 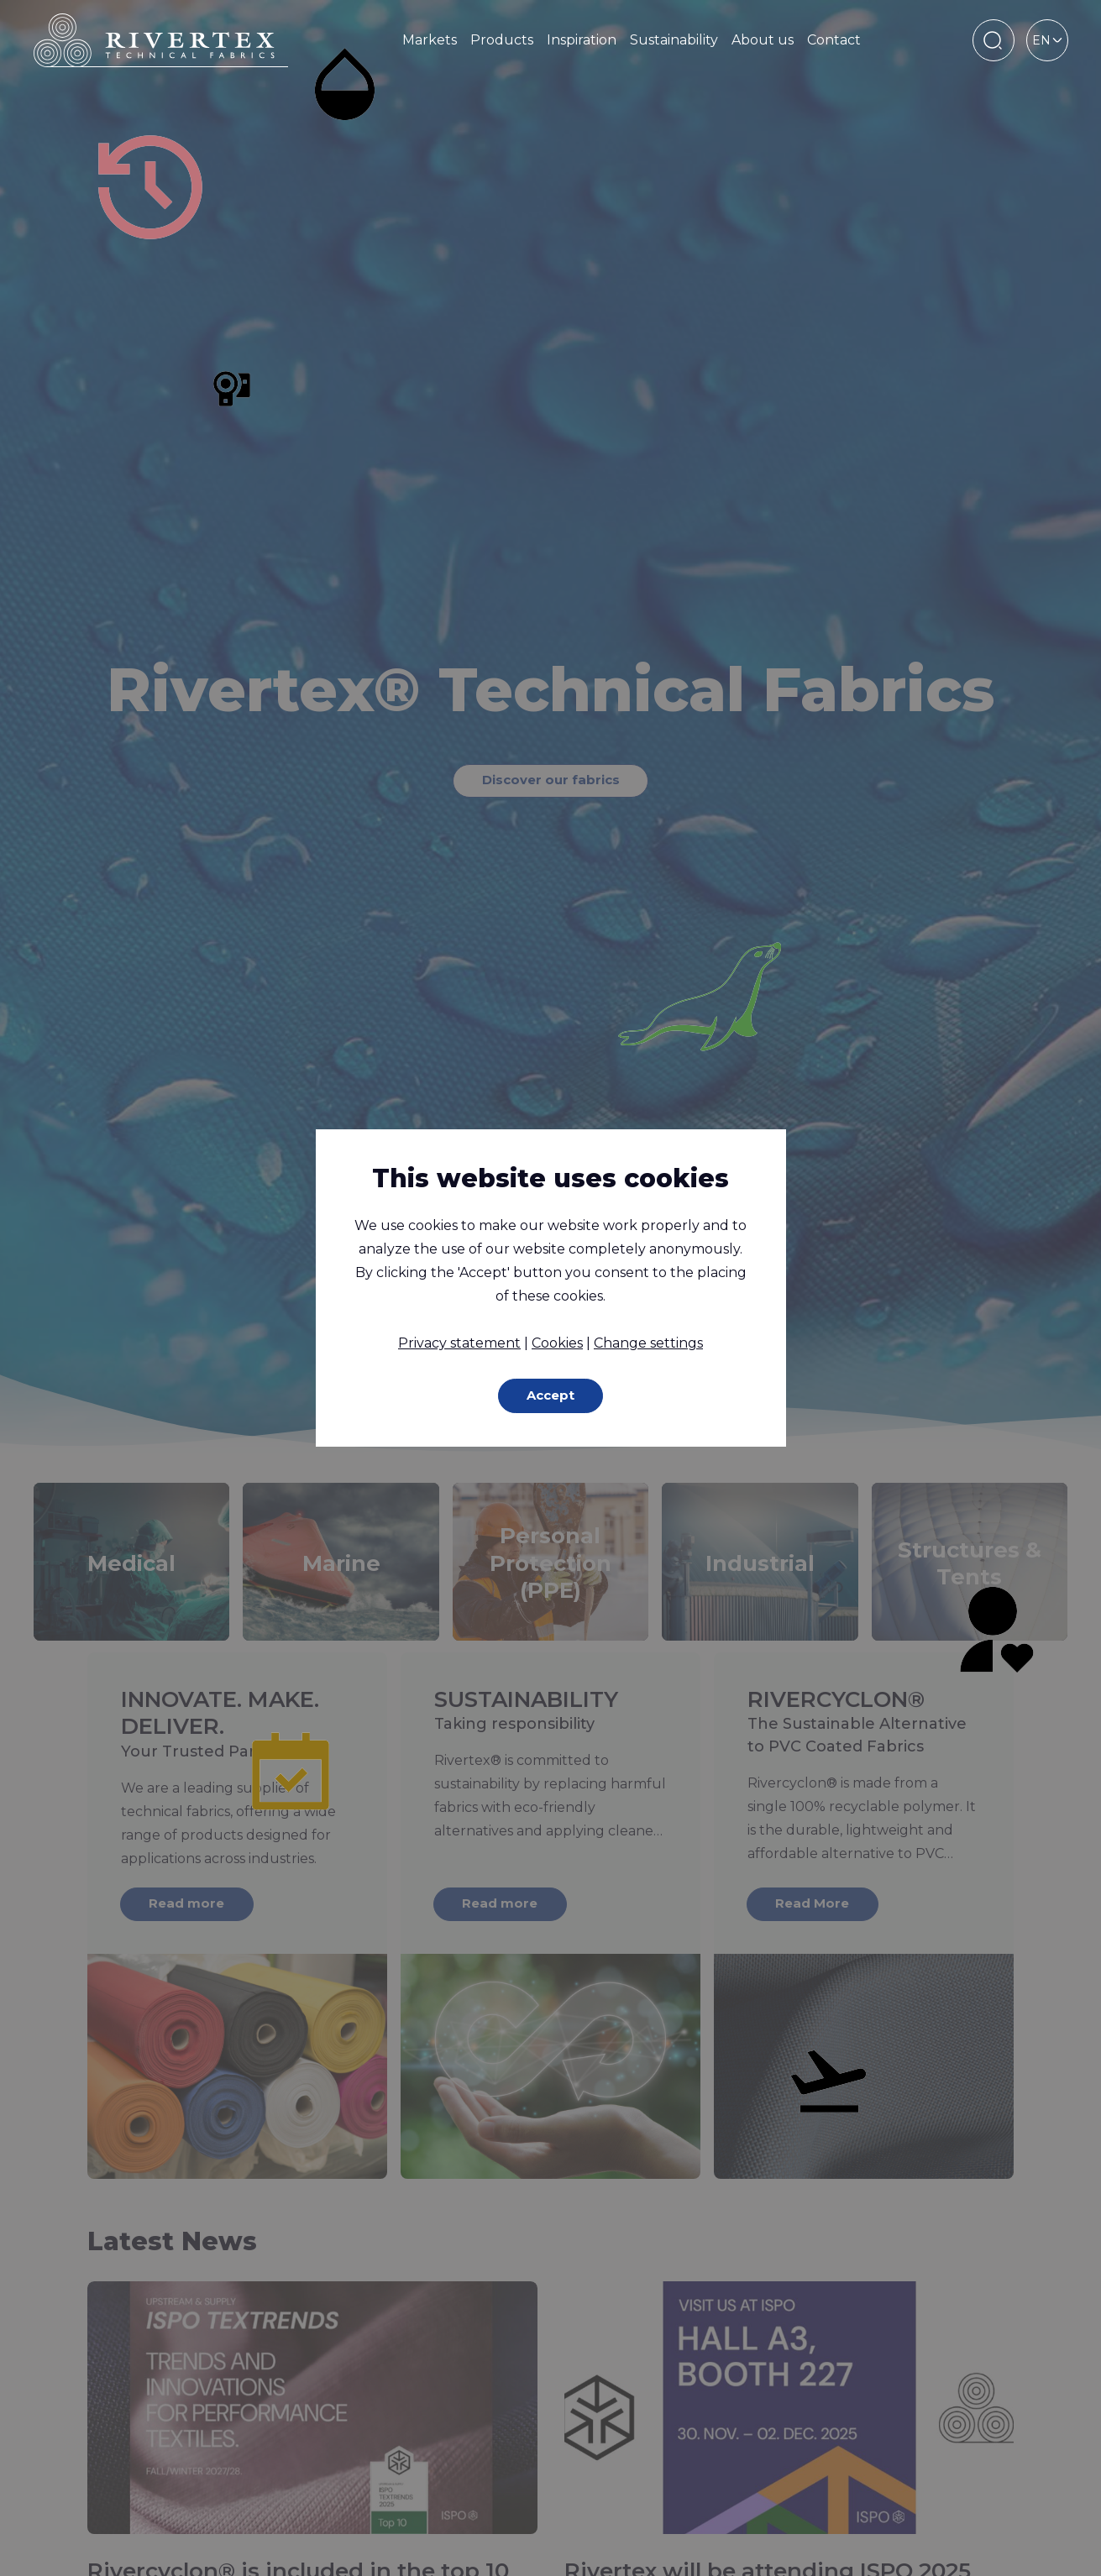 What do you see at coordinates (700, 997) in the screenshot?
I see `mariadb foundation logo` at bounding box center [700, 997].